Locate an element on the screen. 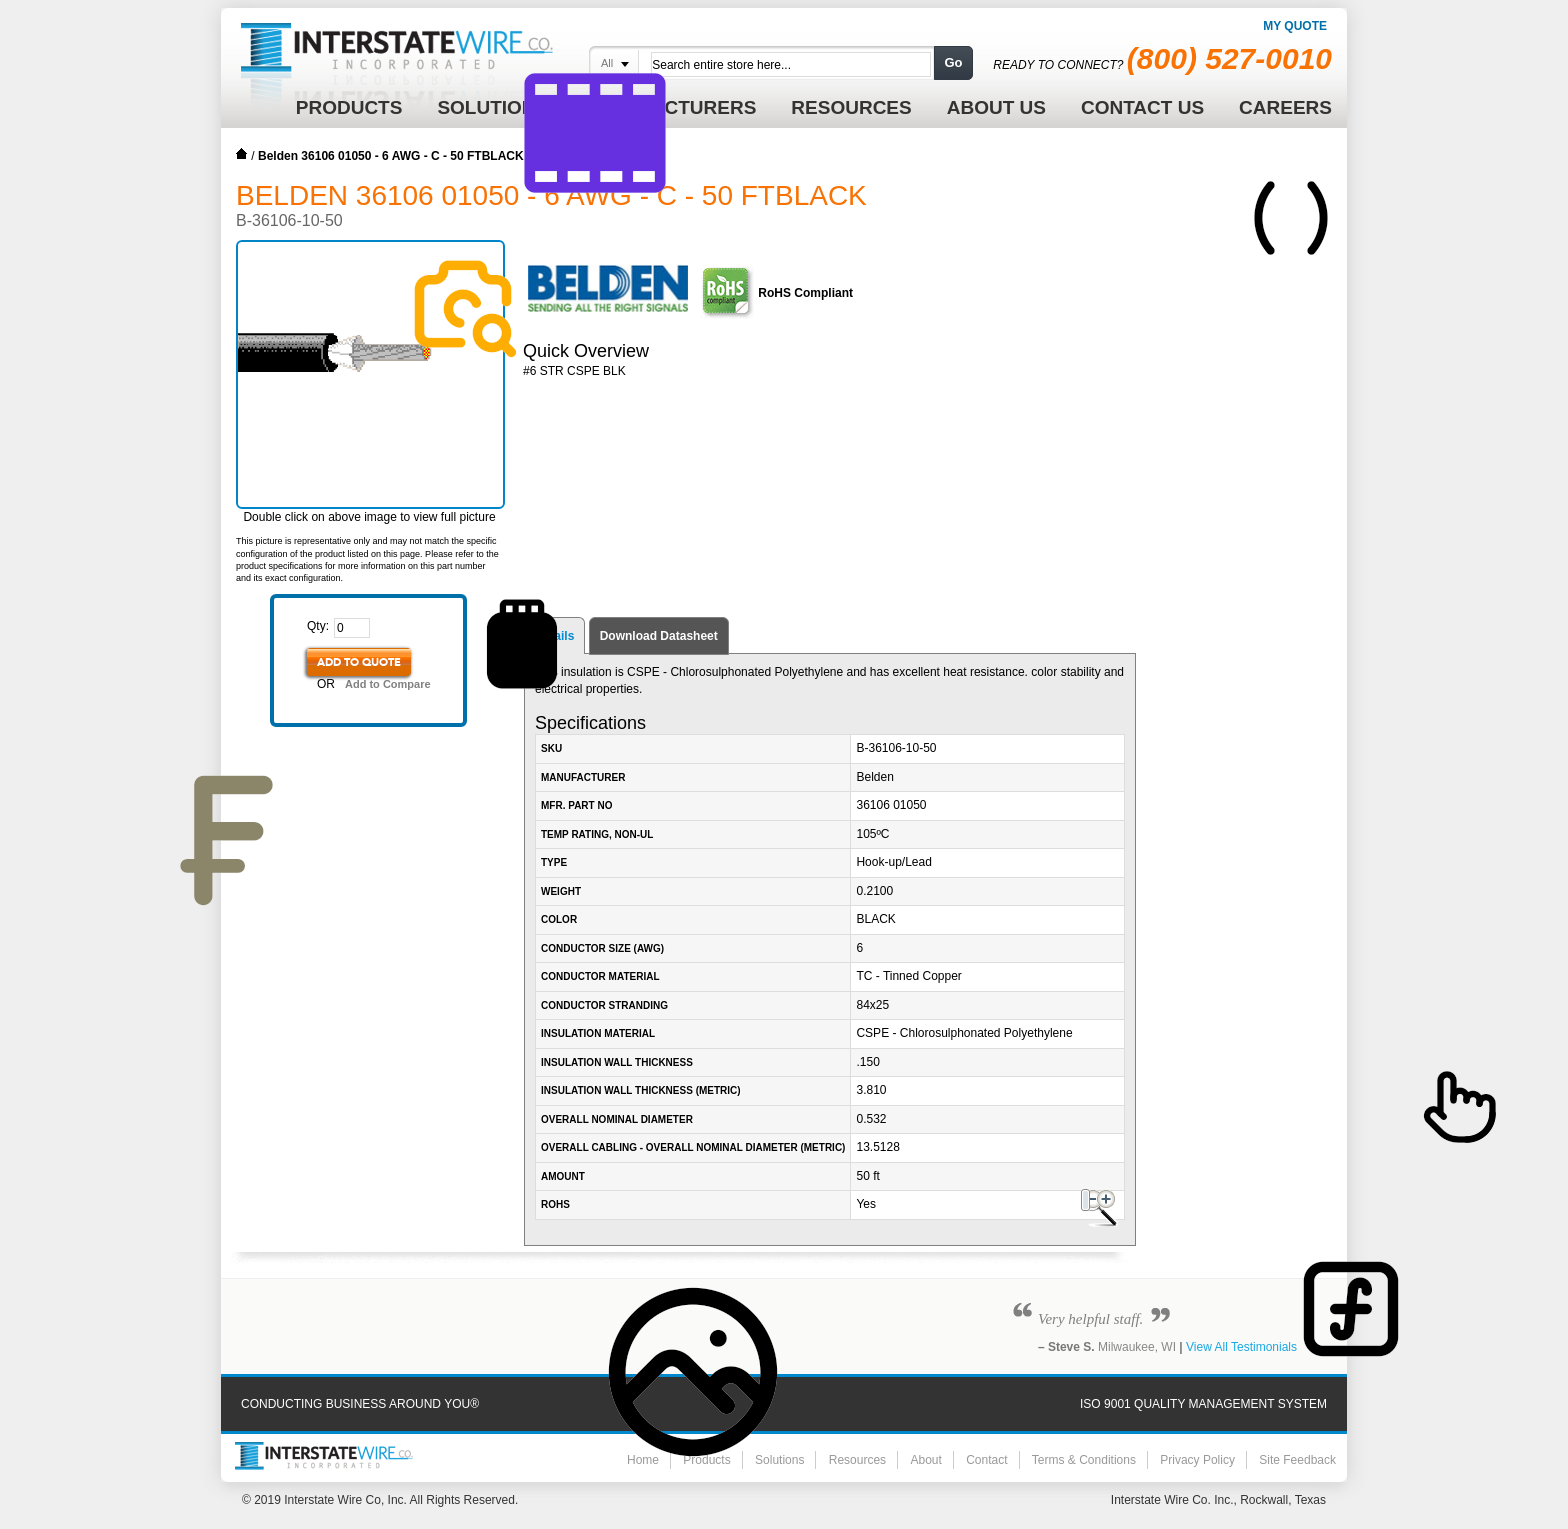 The height and width of the screenshot is (1529, 1568). search photos or images is located at coordinates (463, 304).